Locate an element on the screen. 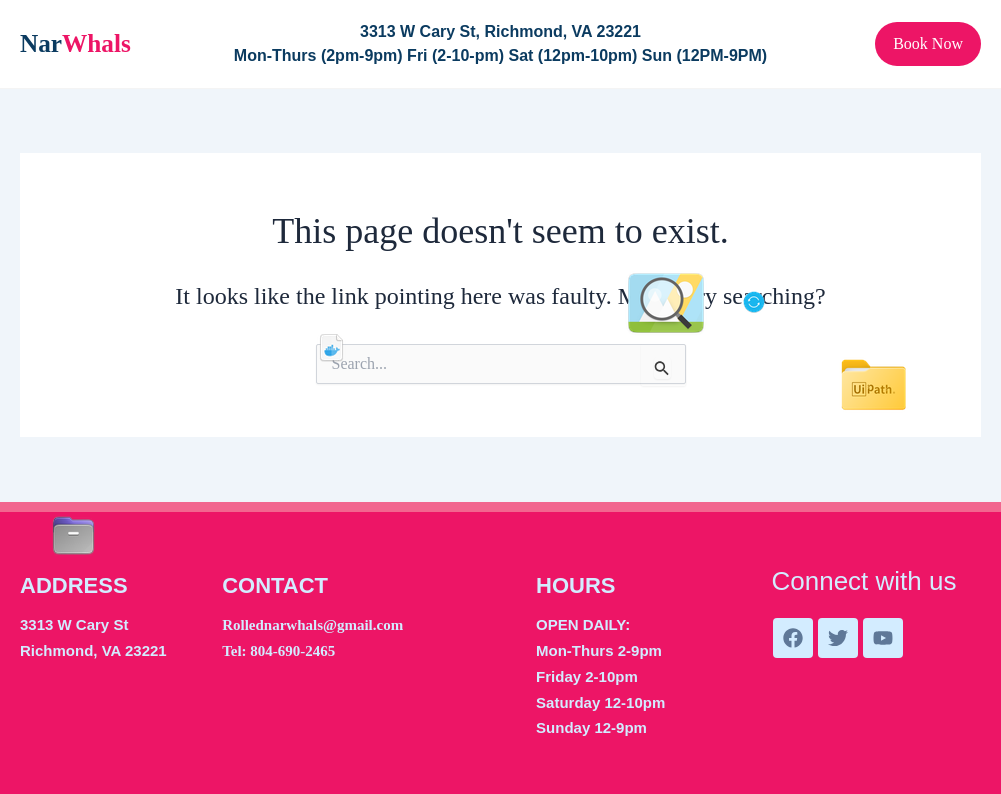  dockerfile or docker configuration file is located at coordinates (331, 347).